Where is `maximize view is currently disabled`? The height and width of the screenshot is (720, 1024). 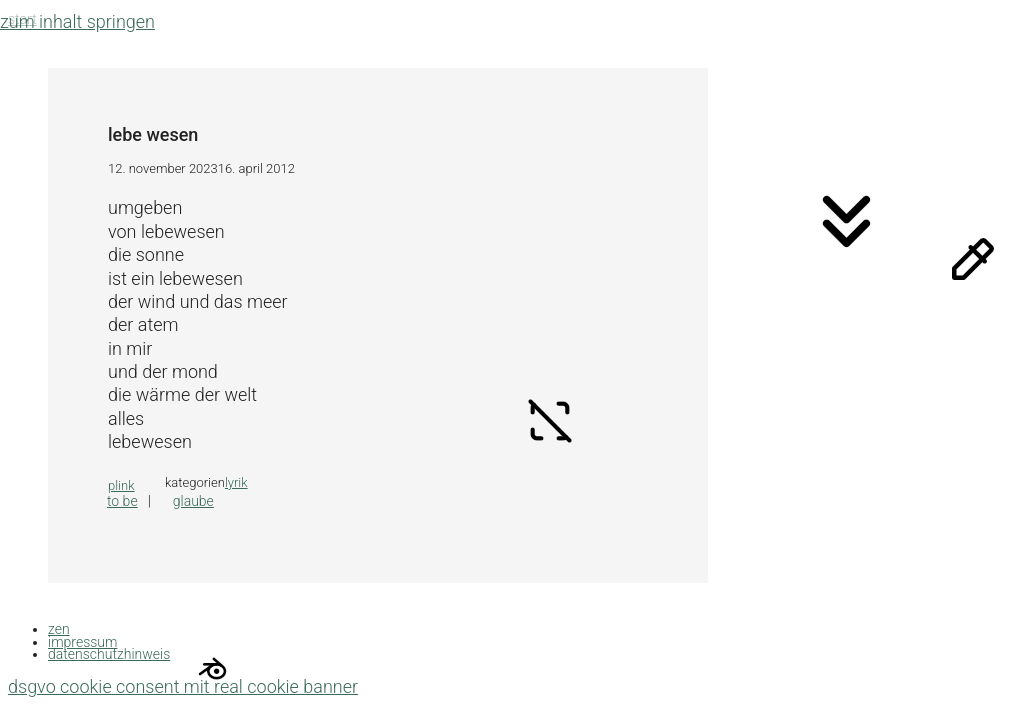
maximize view is currently disabled is located at coordinates (550, 421).